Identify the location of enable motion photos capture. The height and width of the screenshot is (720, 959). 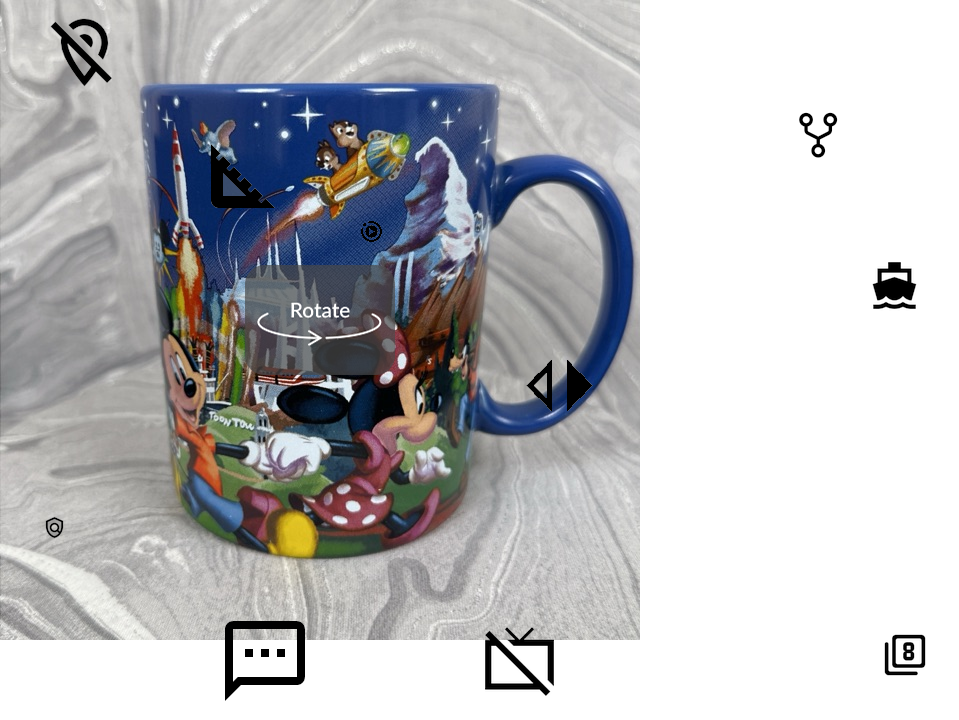
(371, 231).